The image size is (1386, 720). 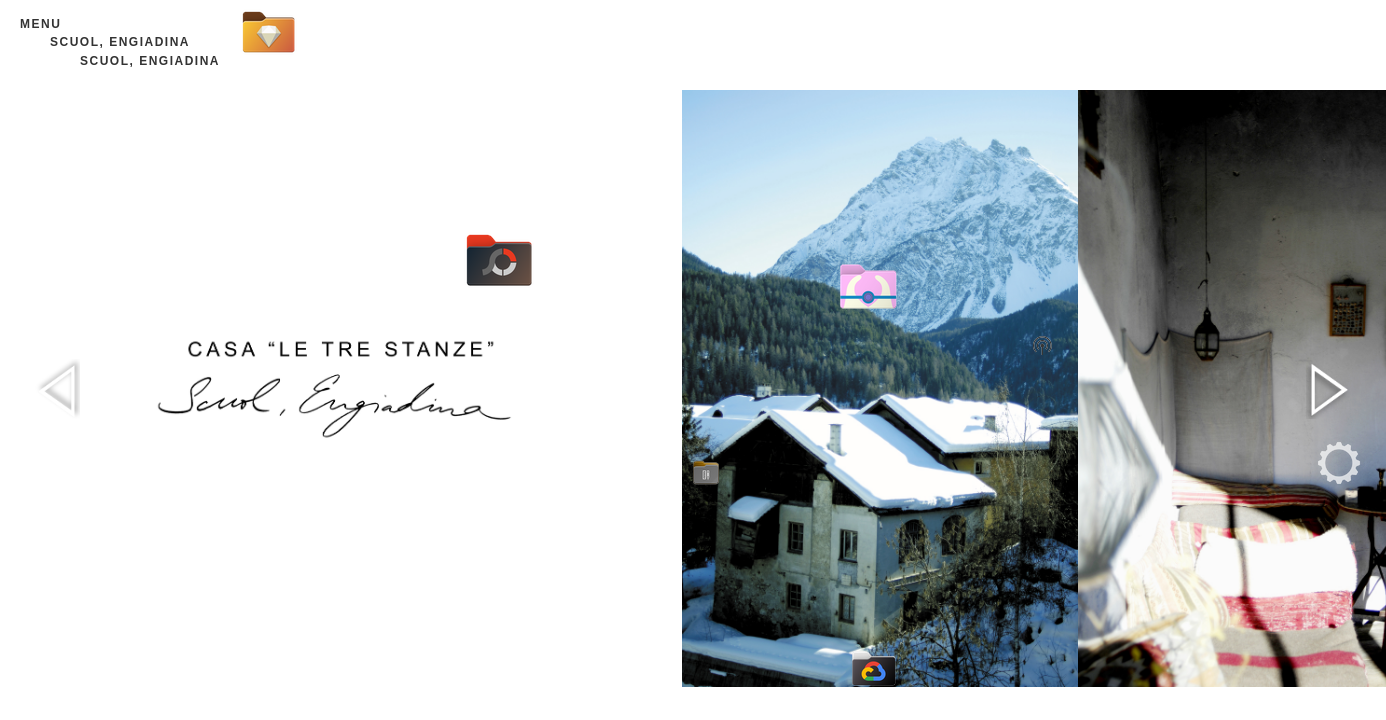 I want to click on placeholder or missing library behavior indicator, so click(x=1339, y=463).